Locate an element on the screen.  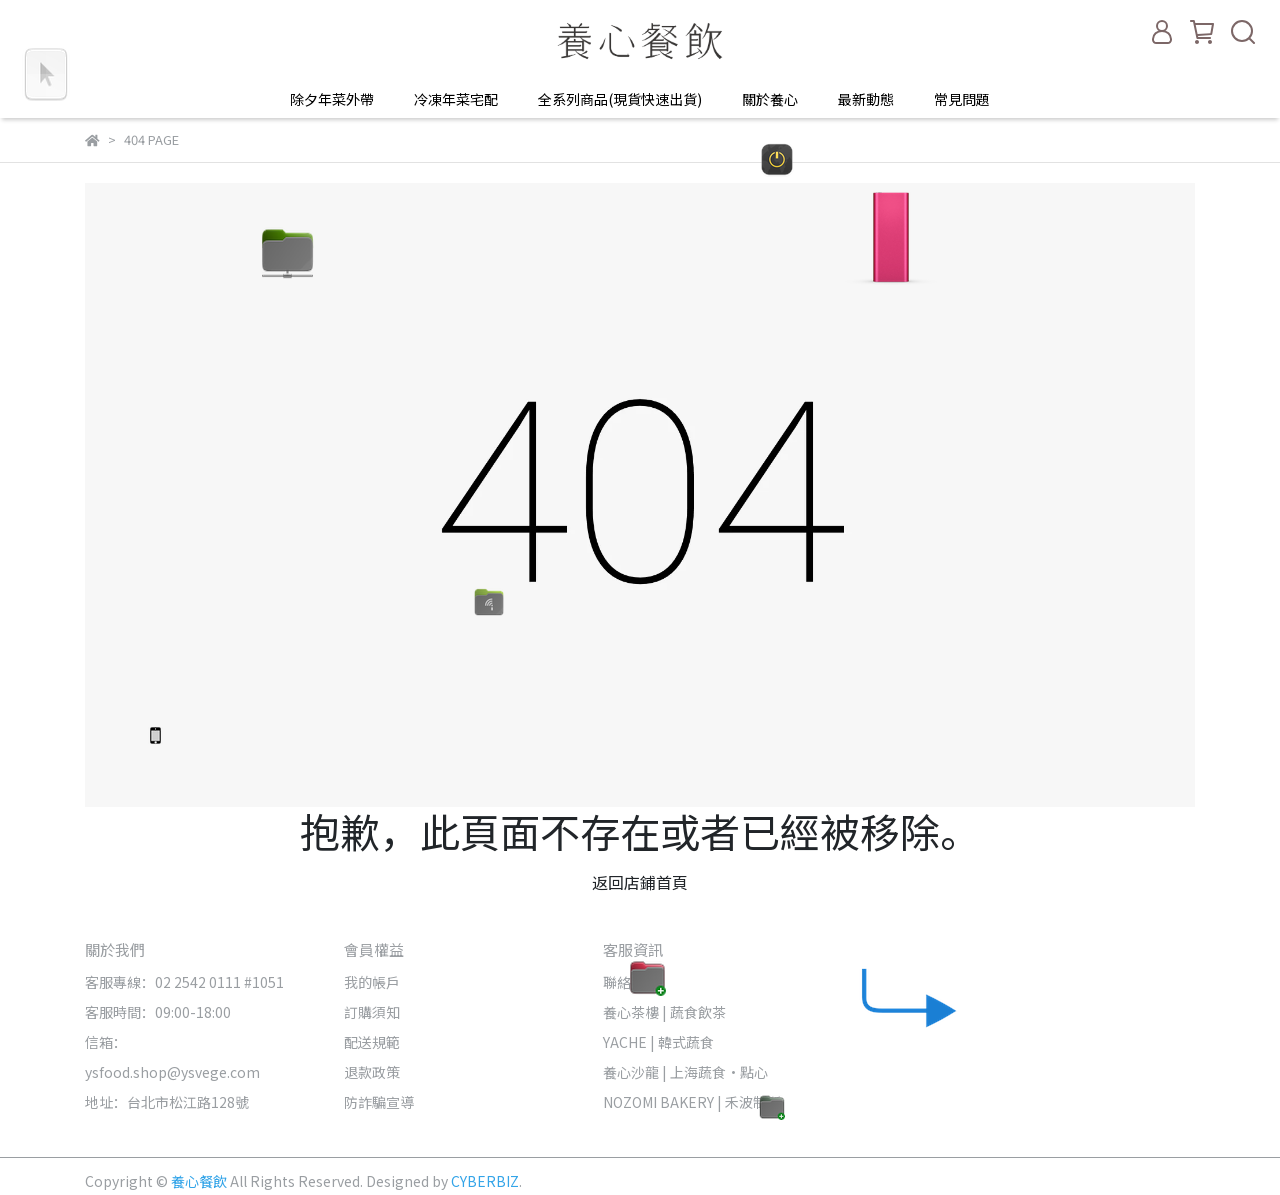
access a remote or network folder is located at coordinates (287, 252).